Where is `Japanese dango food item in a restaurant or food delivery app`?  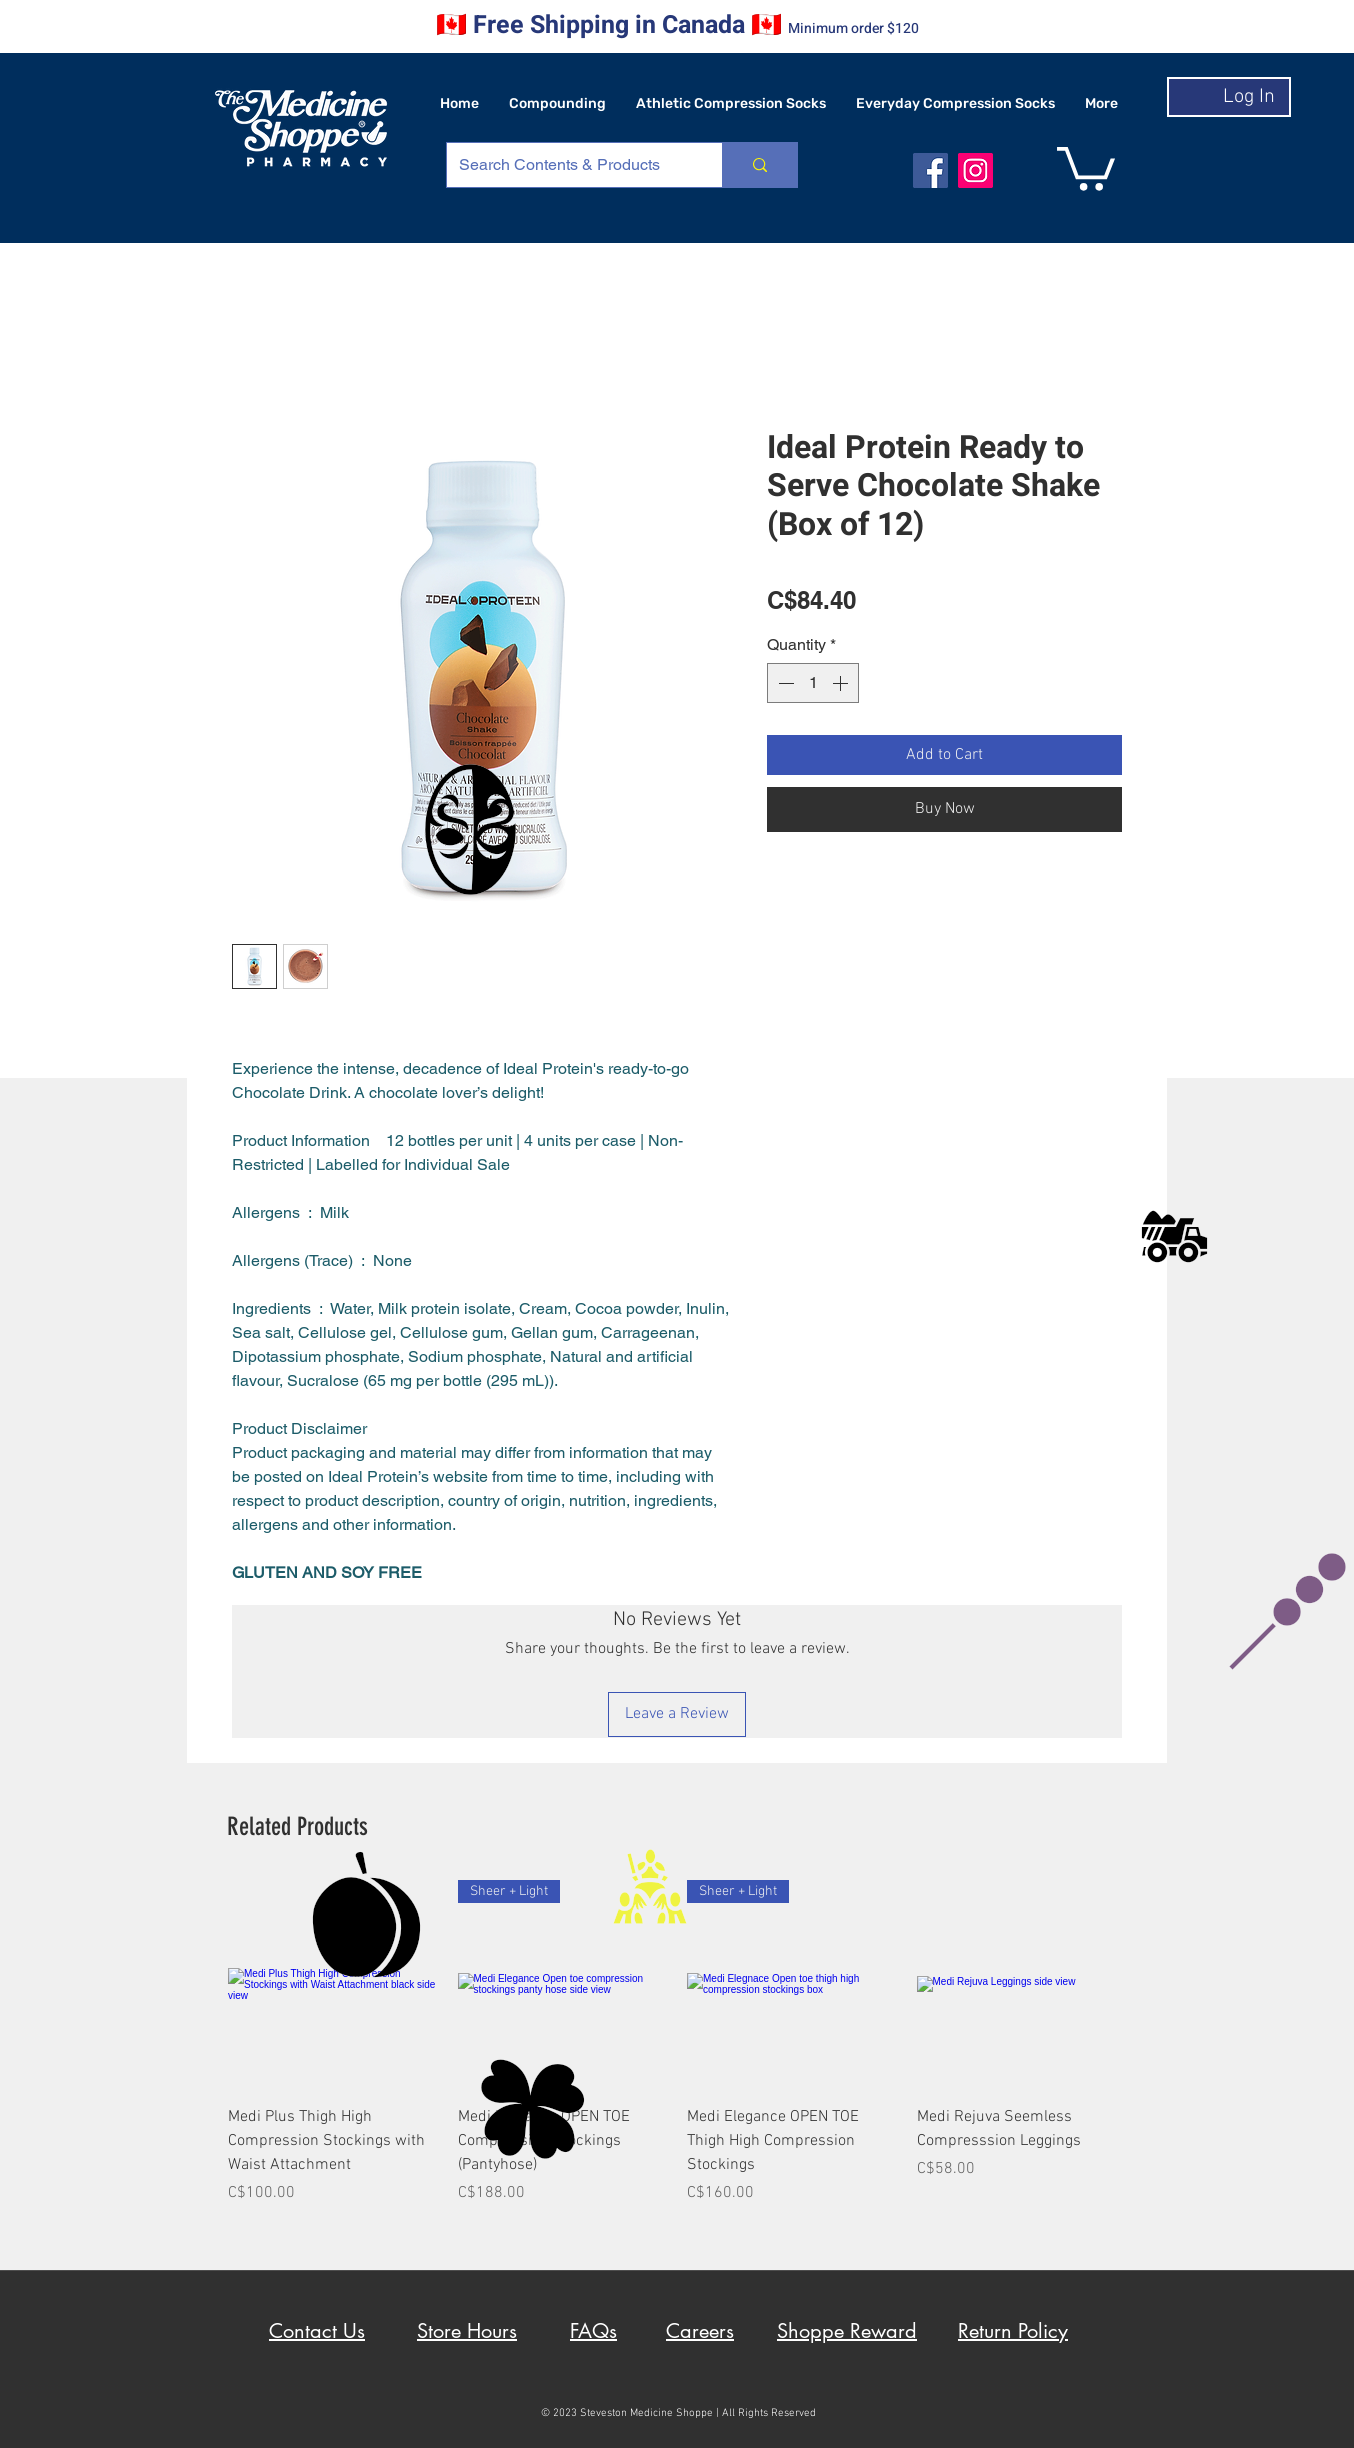
Japanese dango food item in a restaurant or food delivery app is located at coordinates (1287, 1611).